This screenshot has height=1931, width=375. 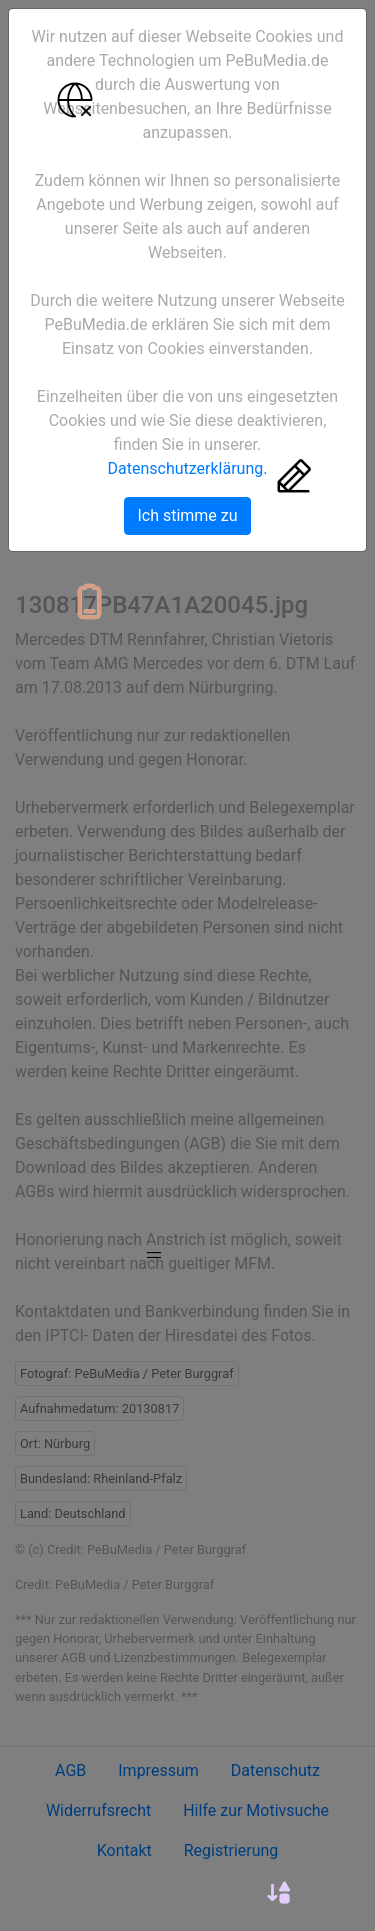 I want to click on no internet connection, so click(x=75, y=100).